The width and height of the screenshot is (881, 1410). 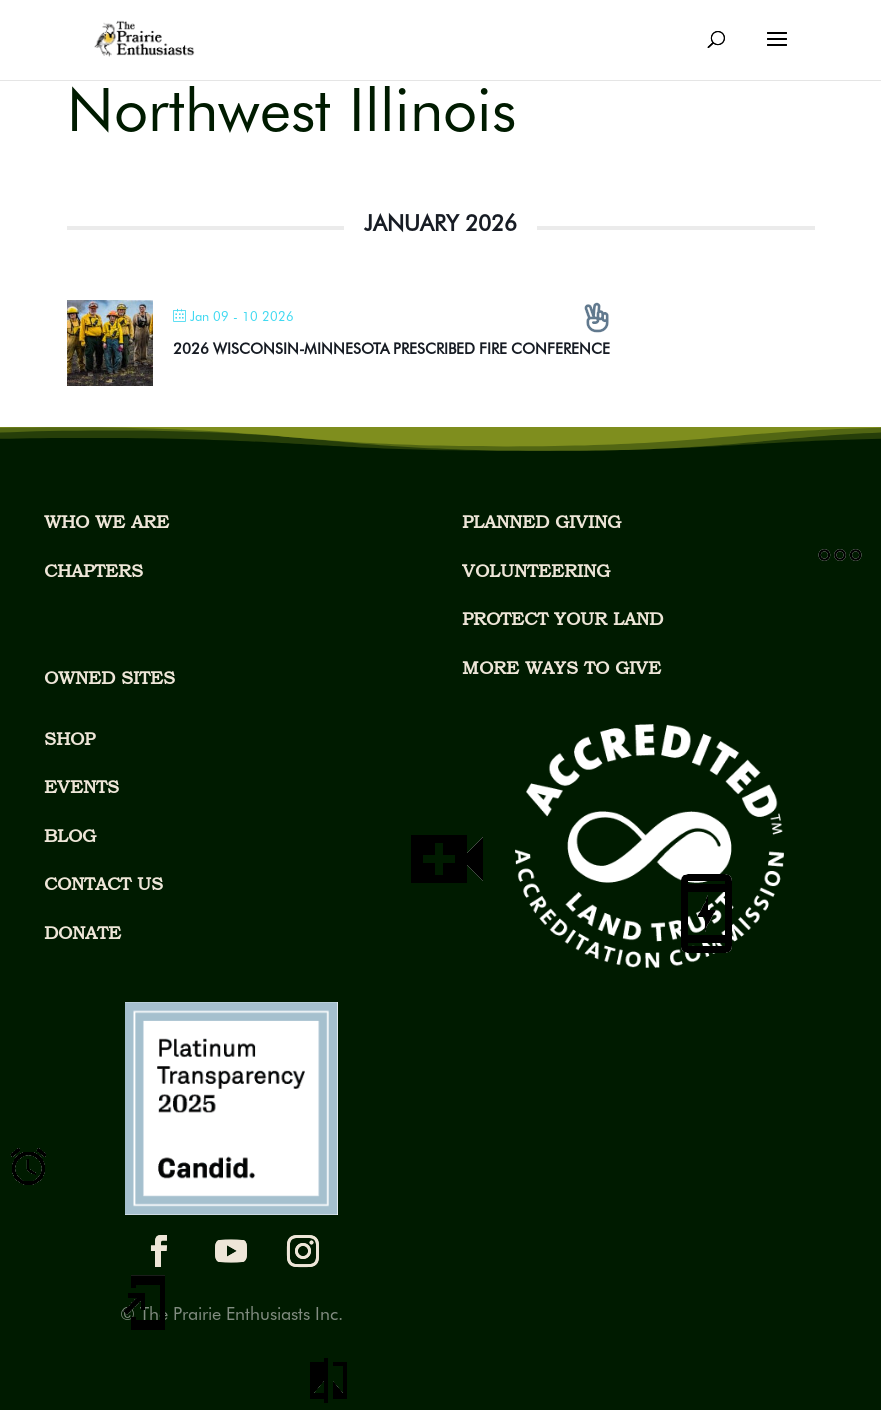 What do you see at coordinates (840, 555) in the screenshot?
I see `open more options menu` at bounding box center [840, 555].